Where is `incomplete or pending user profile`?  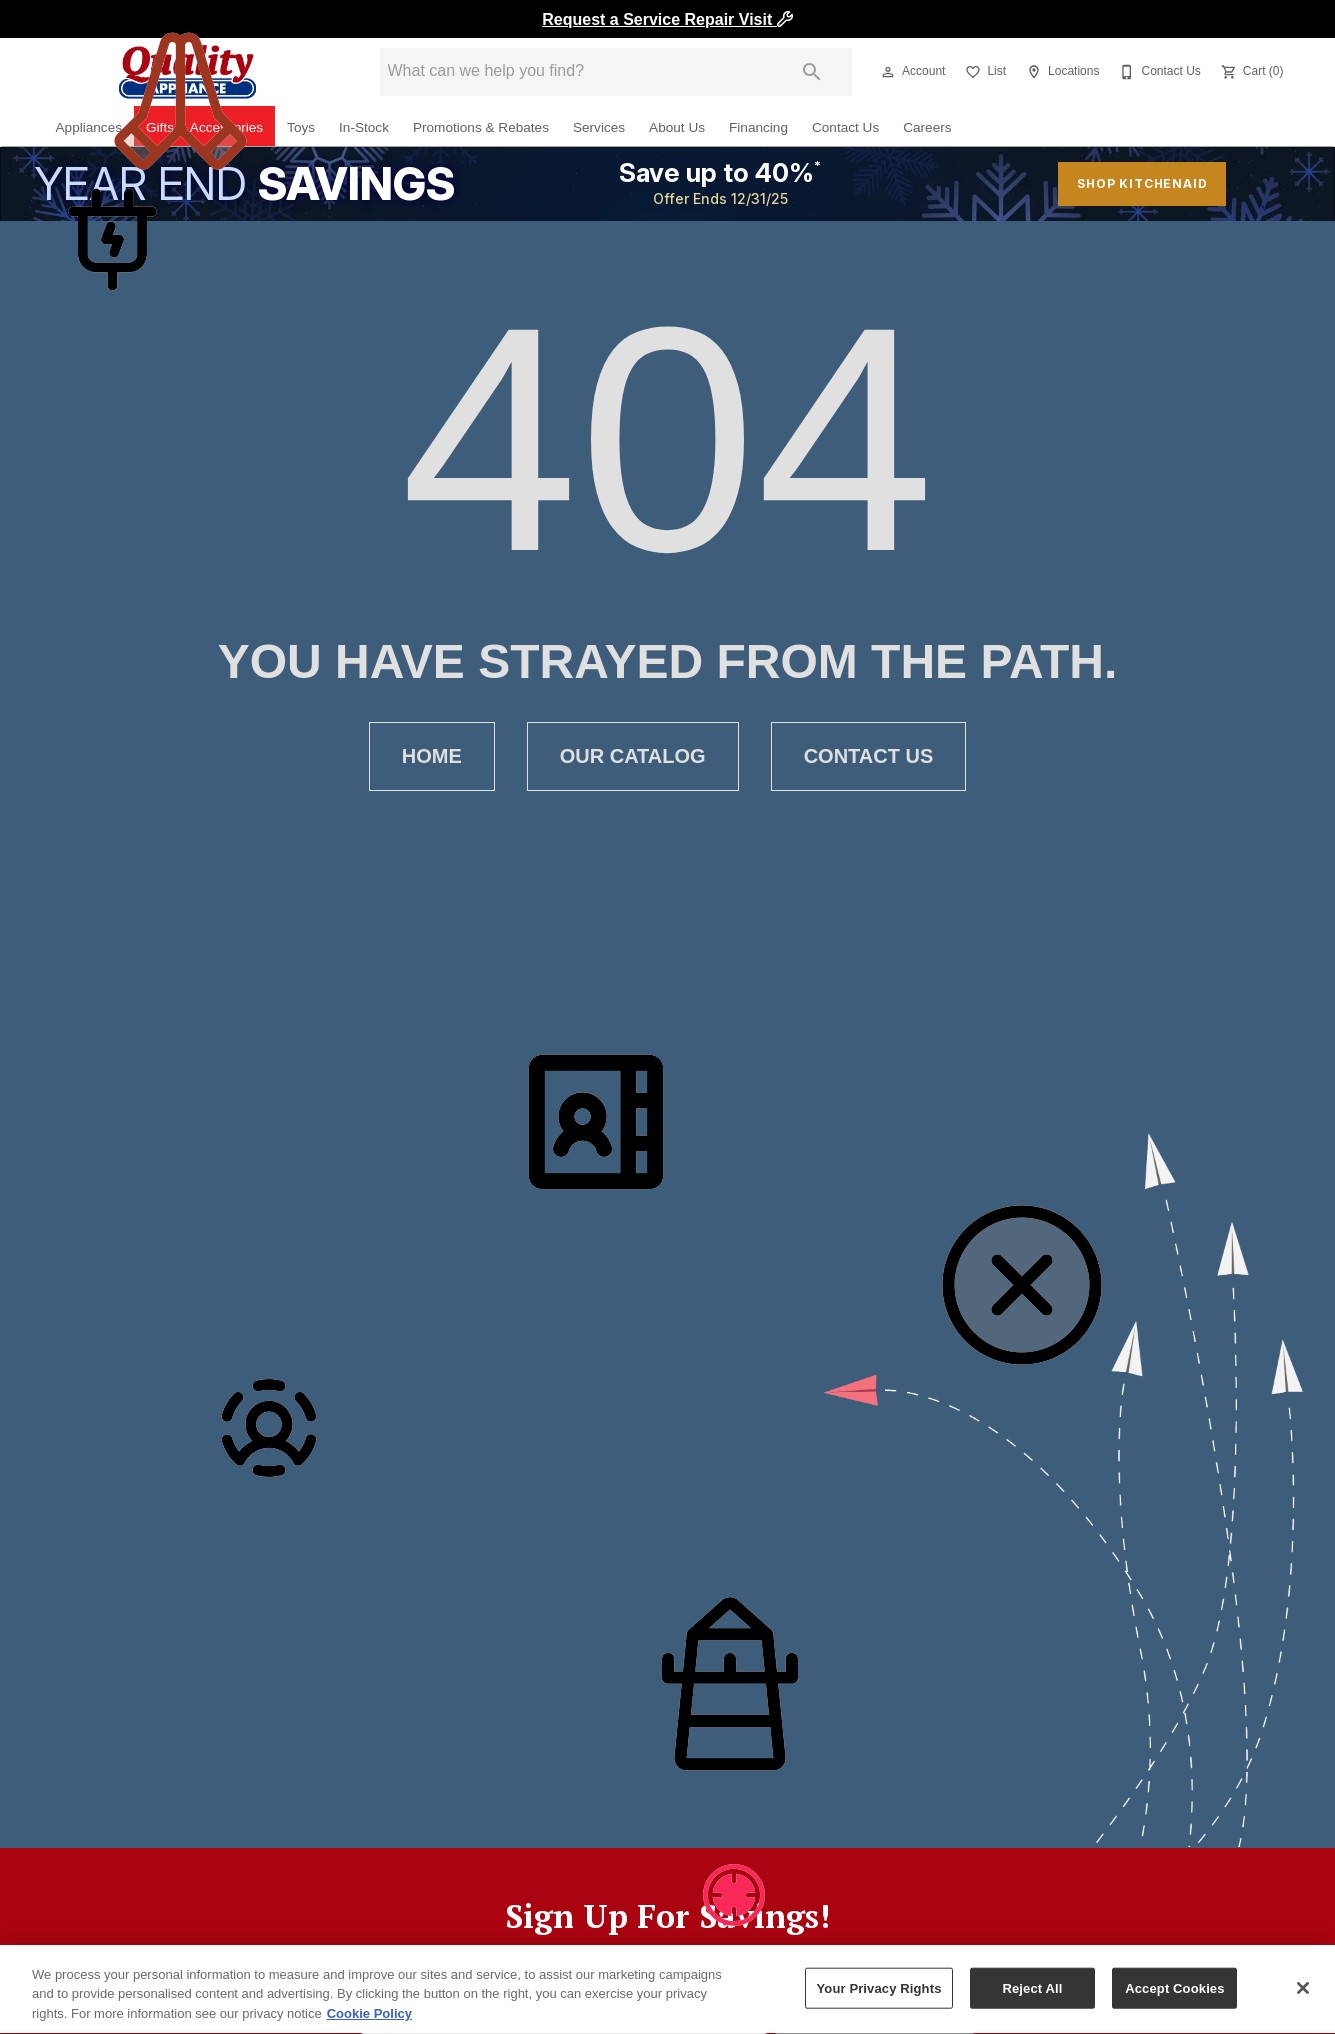
incomplete or pending user profile is located at coordinates (269, 1428).